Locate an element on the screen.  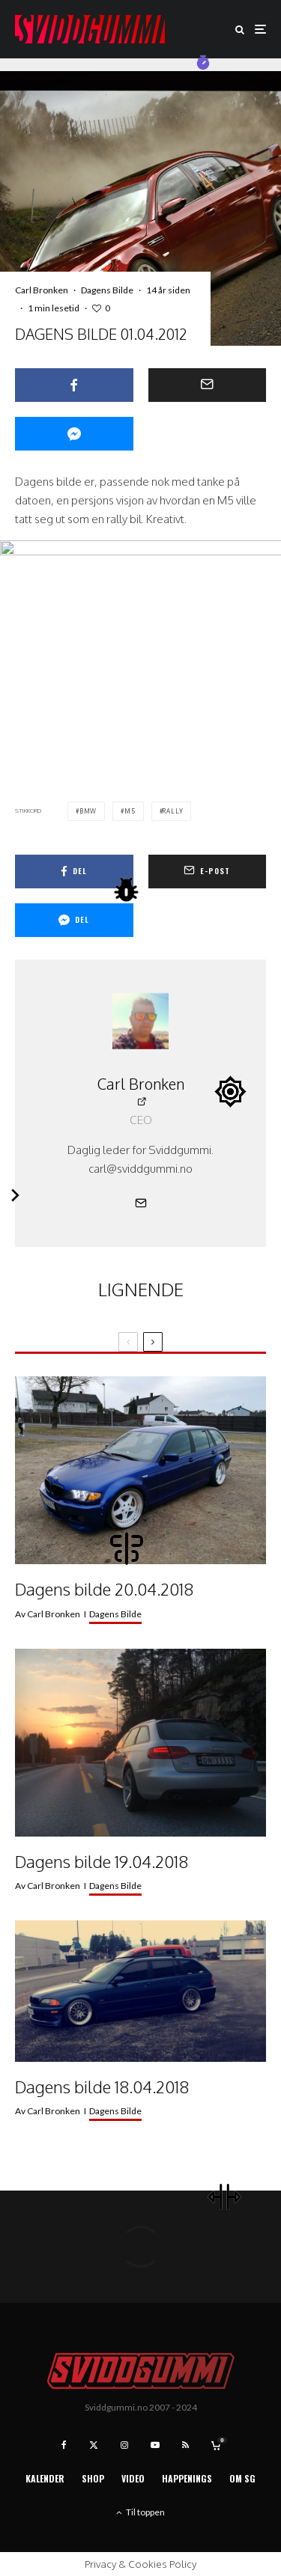
increase screen brightness is located at coordinates (230, 1091).